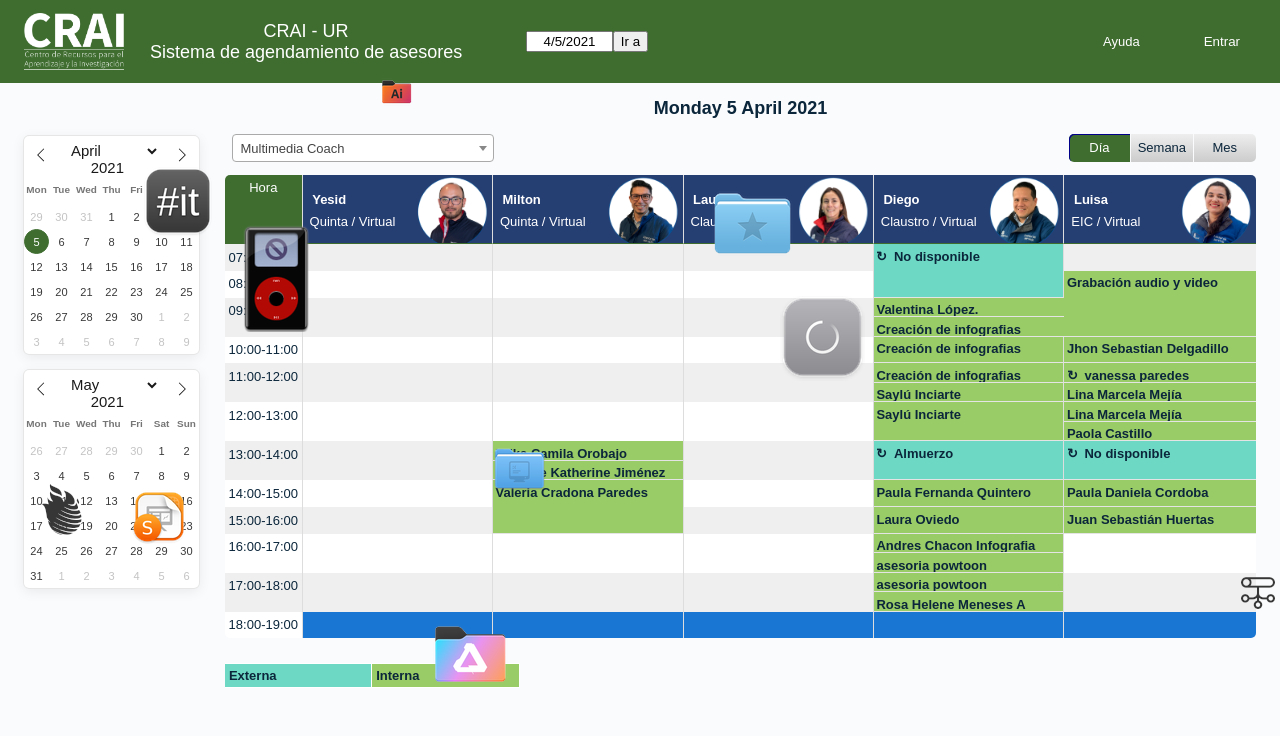  I want to click on open hashit, a file hashing utility app, so click(178, 201).